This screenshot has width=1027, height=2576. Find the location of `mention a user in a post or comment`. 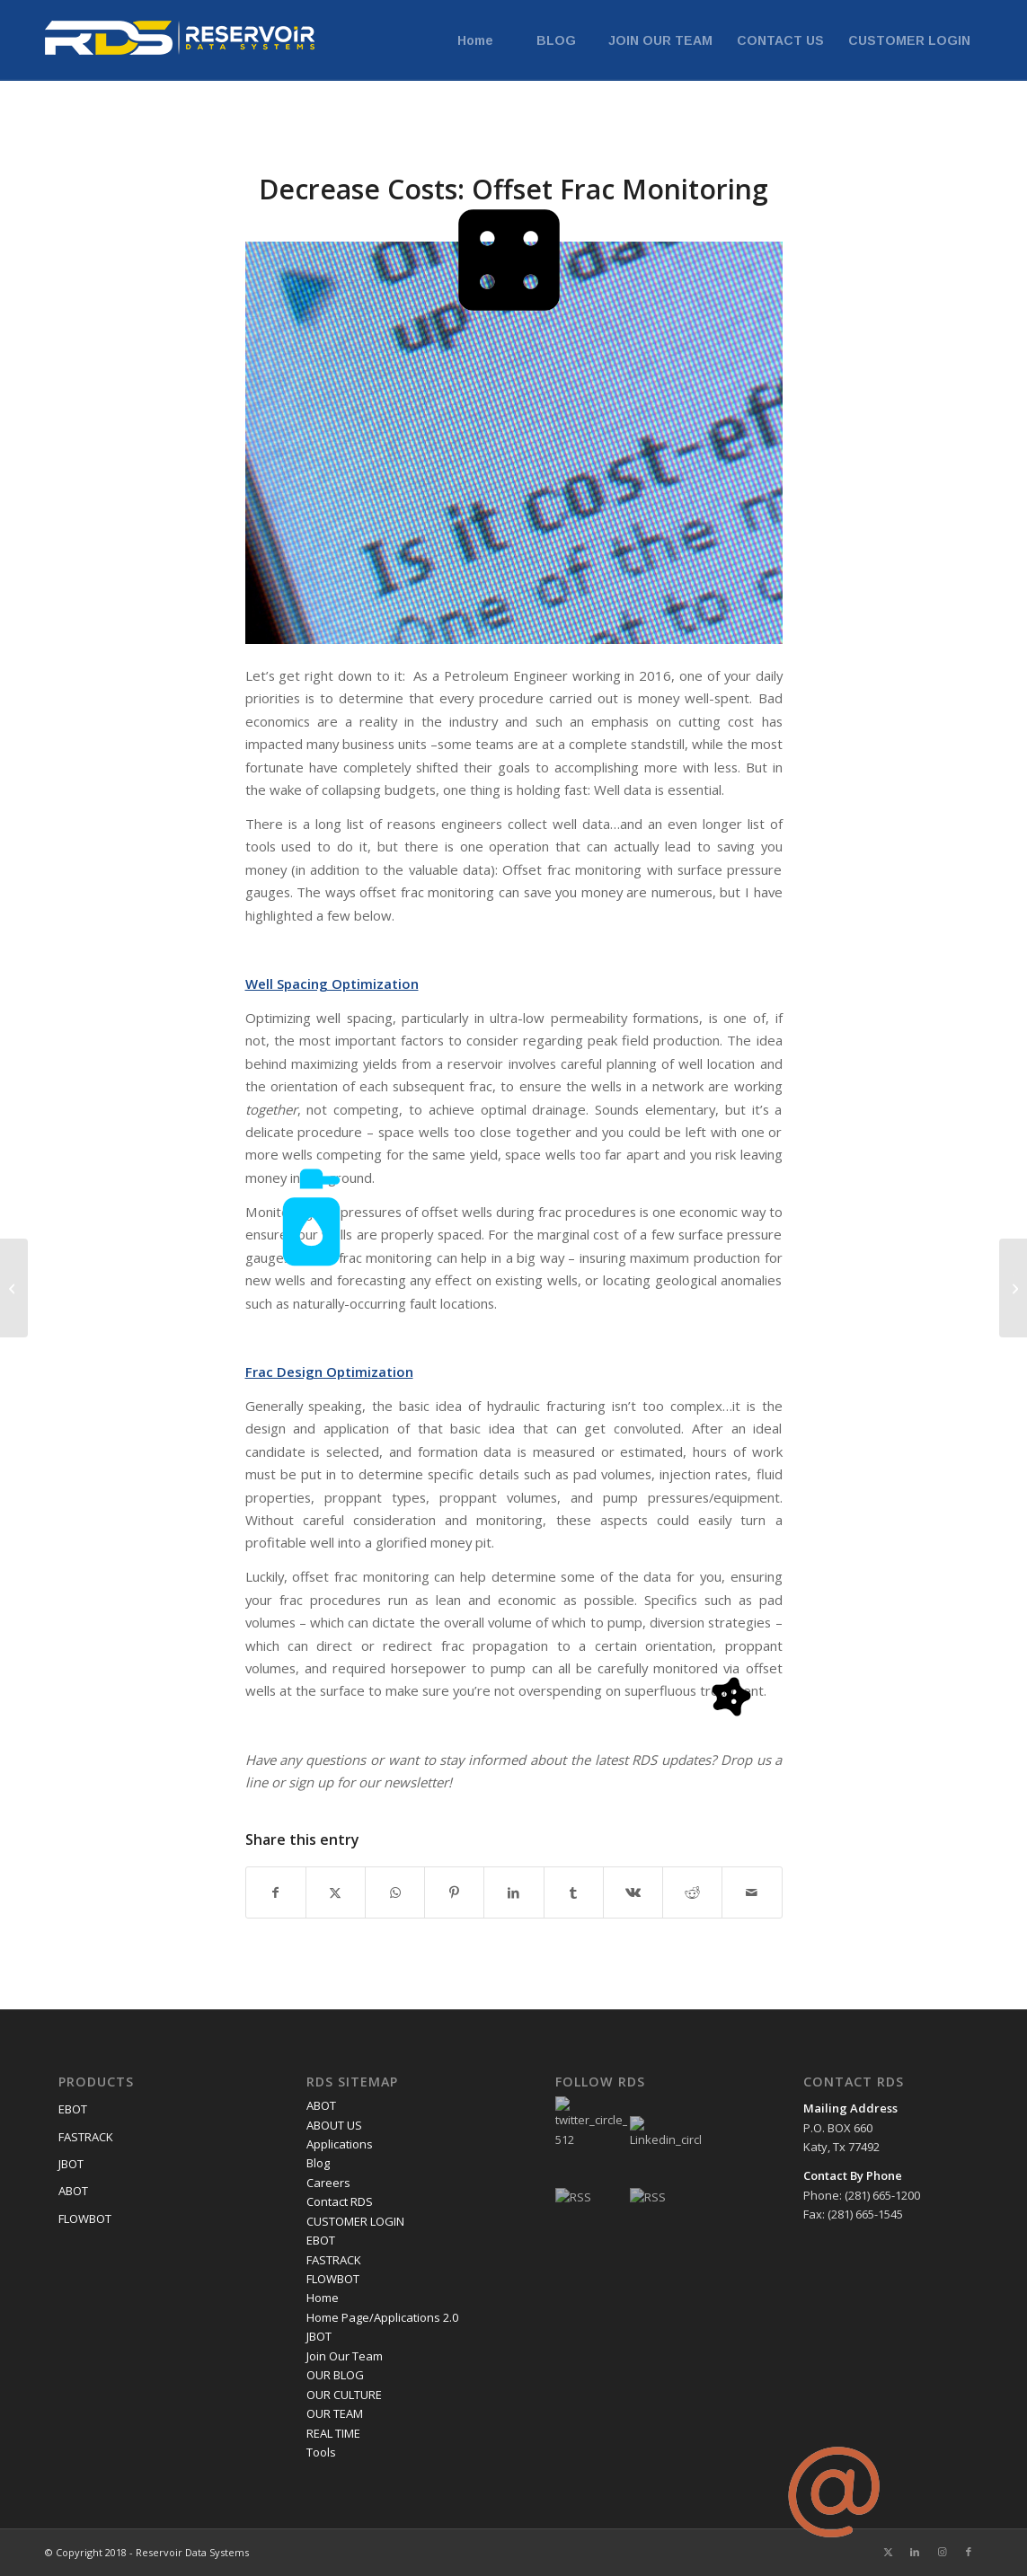

mention a user in a post or comment is located at coordinates (834, 2492).